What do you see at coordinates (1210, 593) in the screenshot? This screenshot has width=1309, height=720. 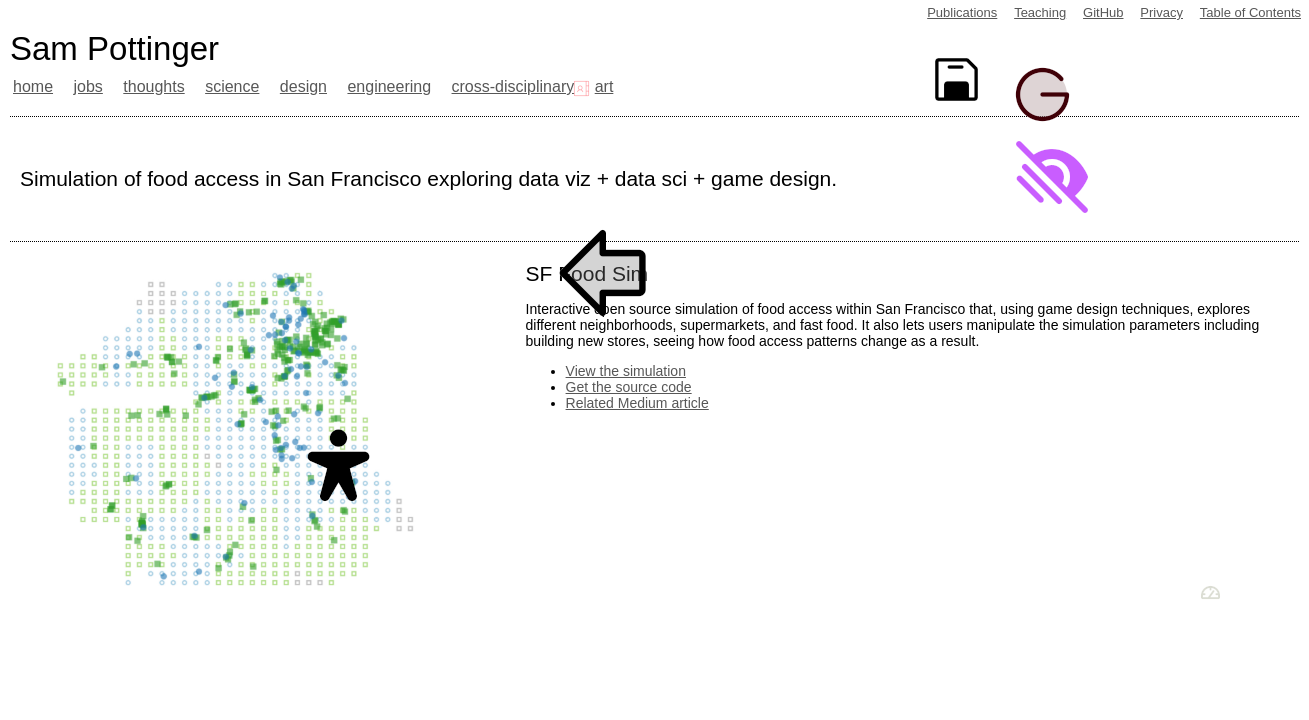 I see `view performance metrics or speed` at bounding box center [1210, 593].